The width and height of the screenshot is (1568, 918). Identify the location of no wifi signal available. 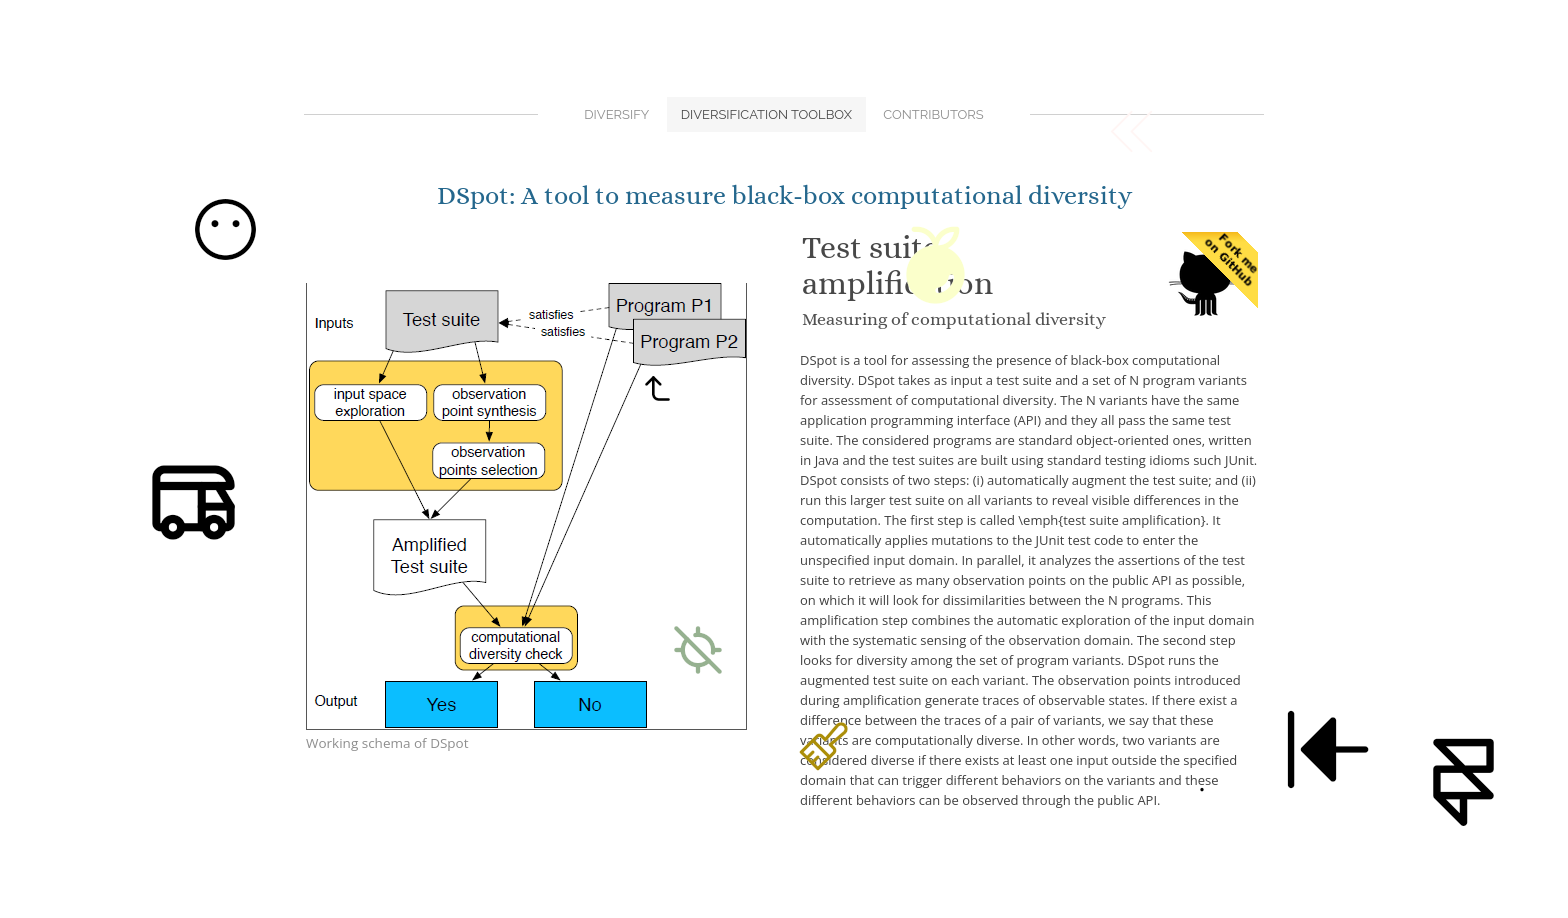
(1202, 773).